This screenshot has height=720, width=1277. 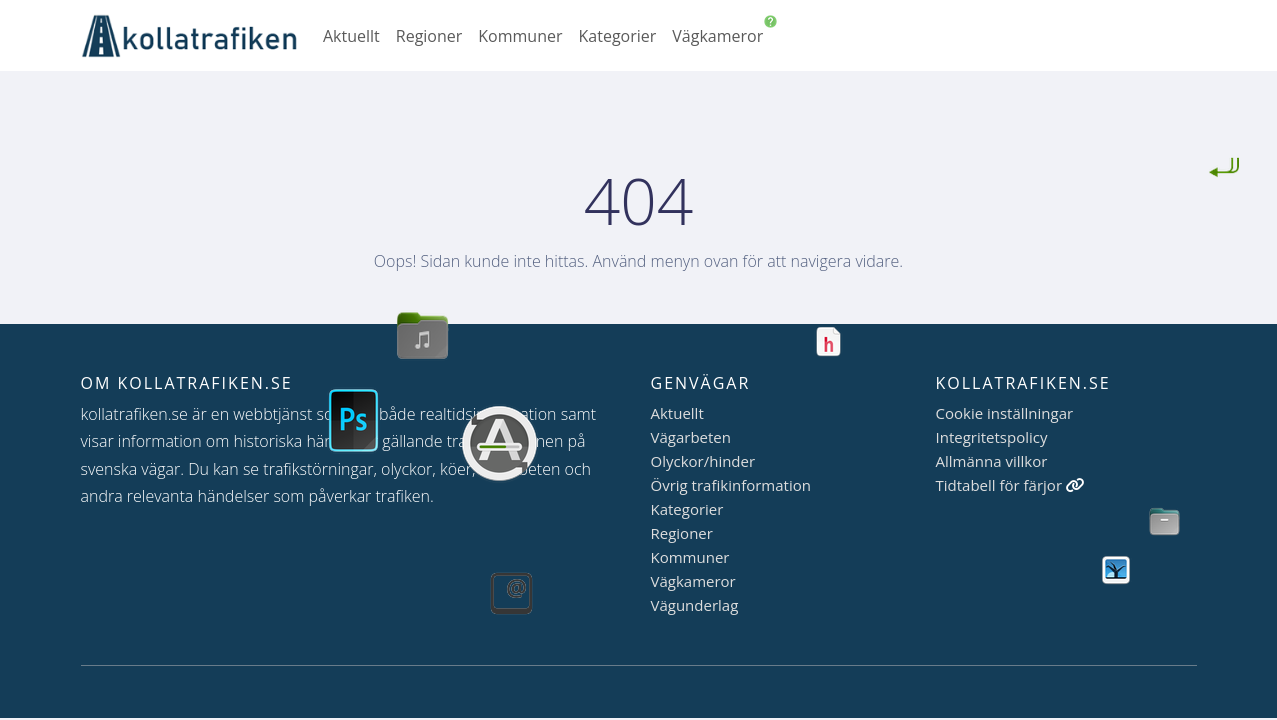 I want to click on open shotwell photo manager, so click(x=1116, y=570).